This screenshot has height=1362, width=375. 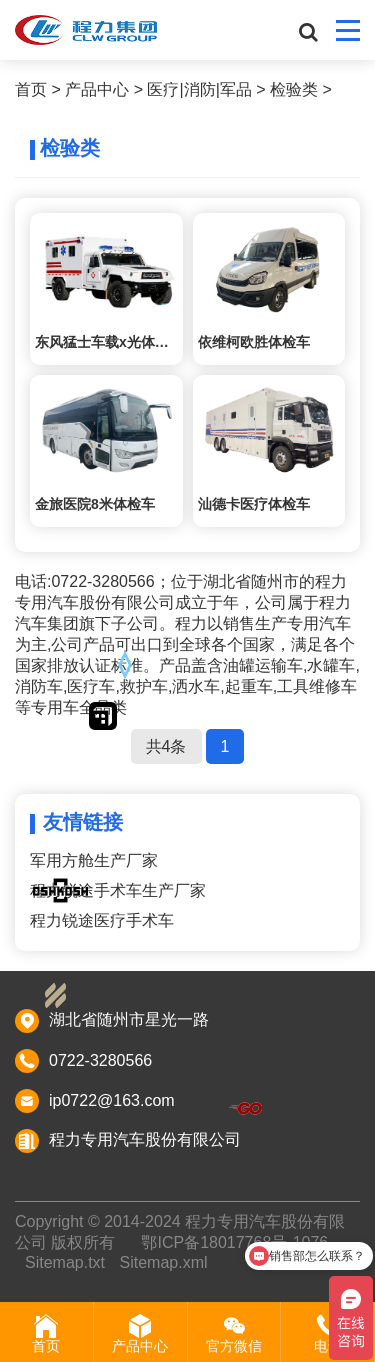 I want to click on private division game publisher logo, so click(x=125, y=665).